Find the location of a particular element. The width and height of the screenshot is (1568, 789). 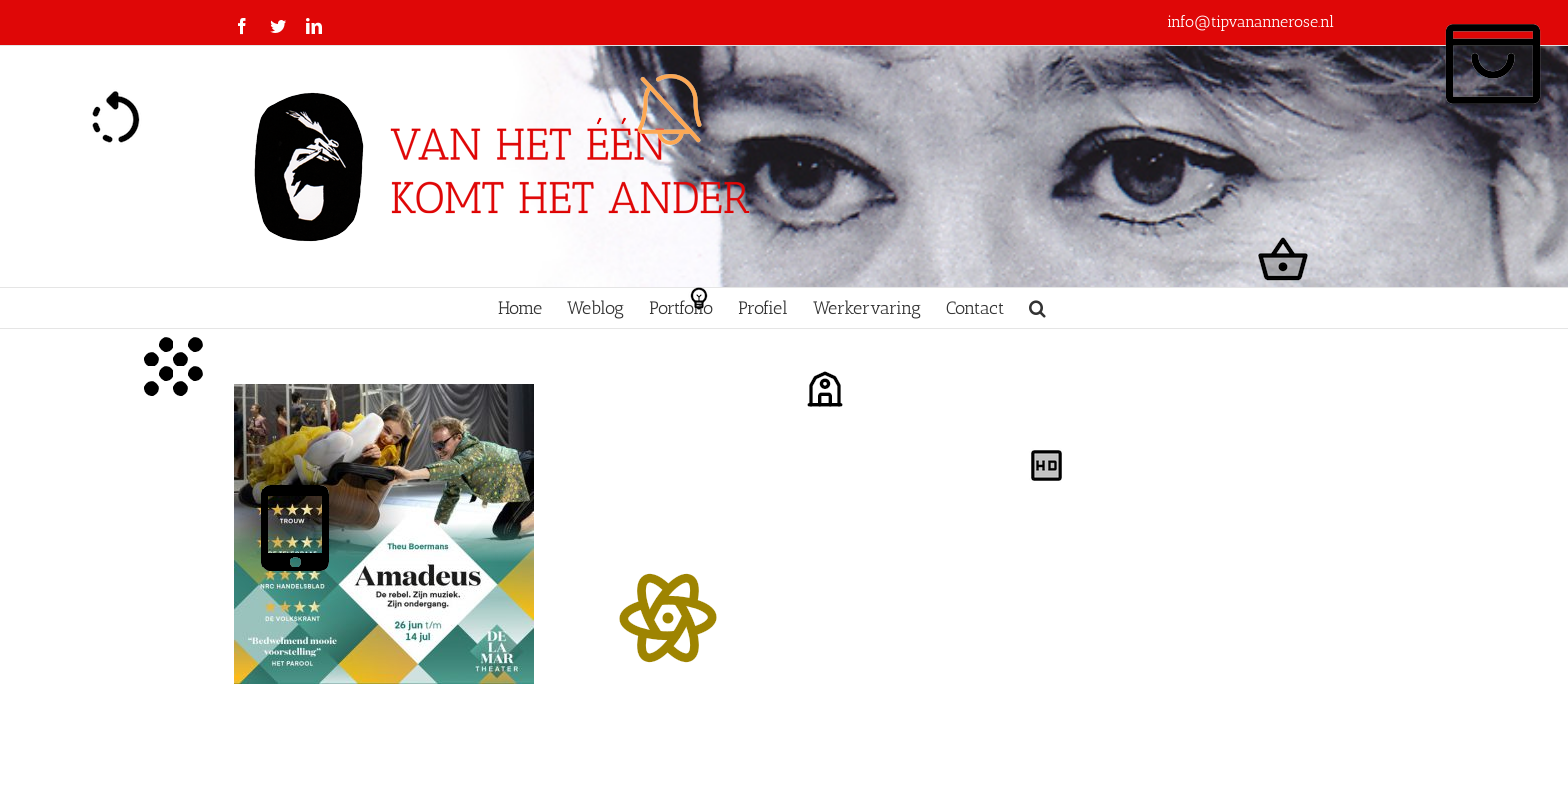

apply a film grain or noise effect is located at coordinates (173, 366).